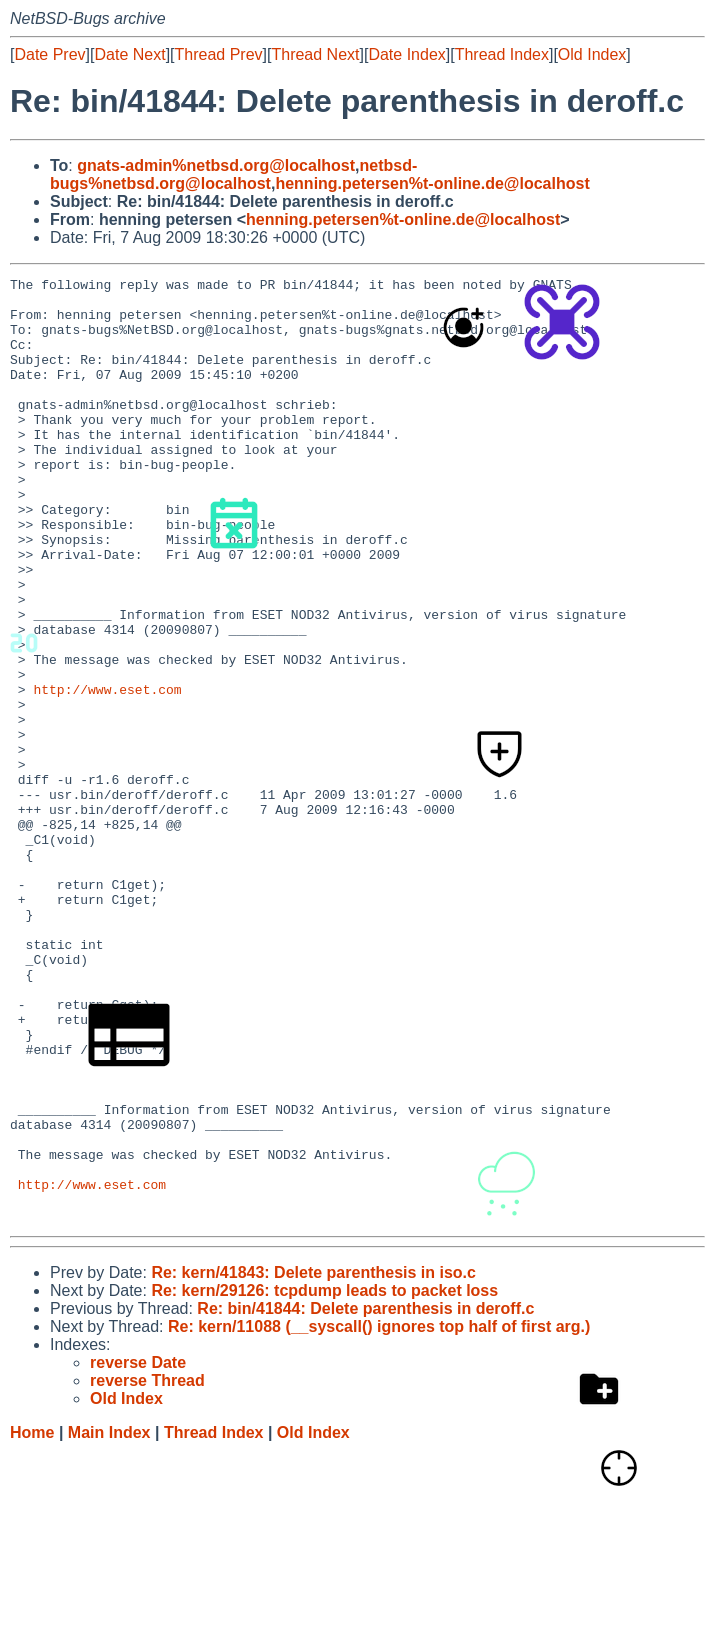  I want to click on view data in table format, so click(129, 1035).